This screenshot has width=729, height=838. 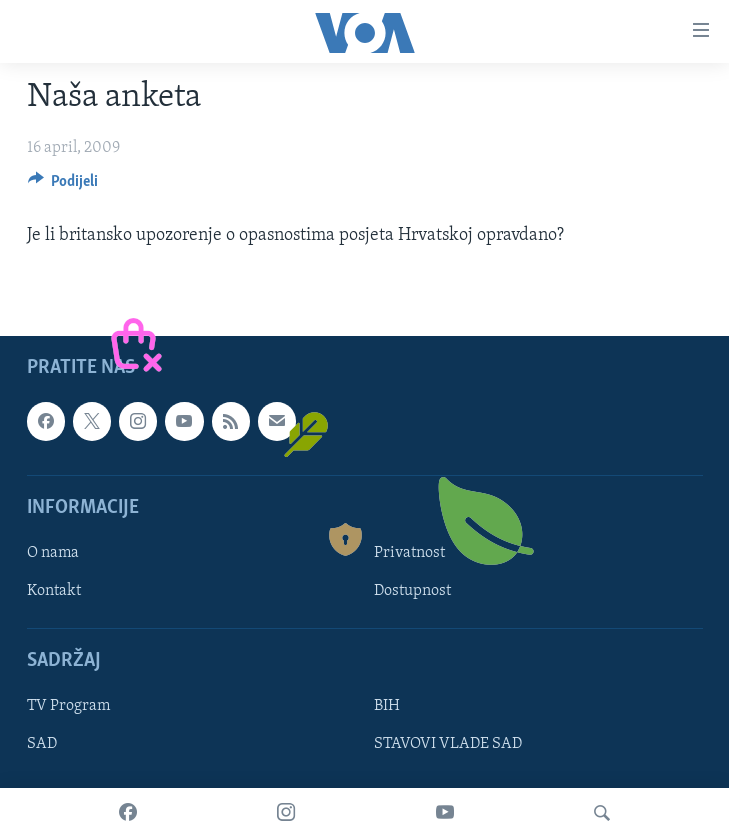 What do you see at coordinates (345, 539) in the screenshot?
I see `access security or privacy settings` at bounding box center [345, 539].